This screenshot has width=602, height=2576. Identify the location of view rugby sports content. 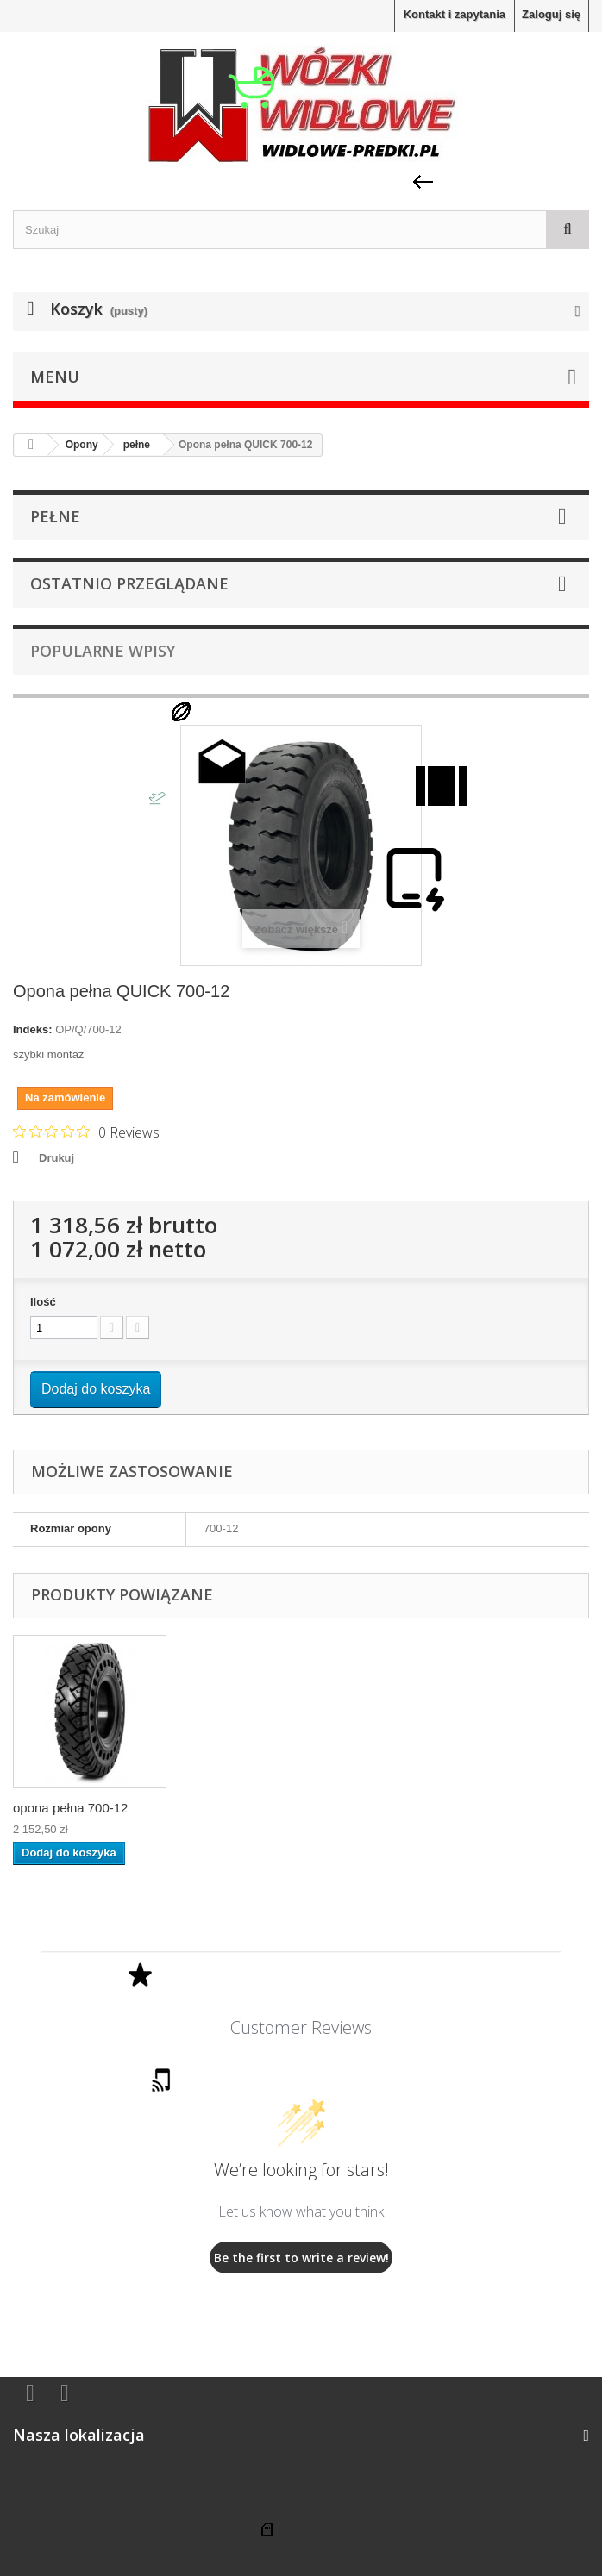
(181, 712).